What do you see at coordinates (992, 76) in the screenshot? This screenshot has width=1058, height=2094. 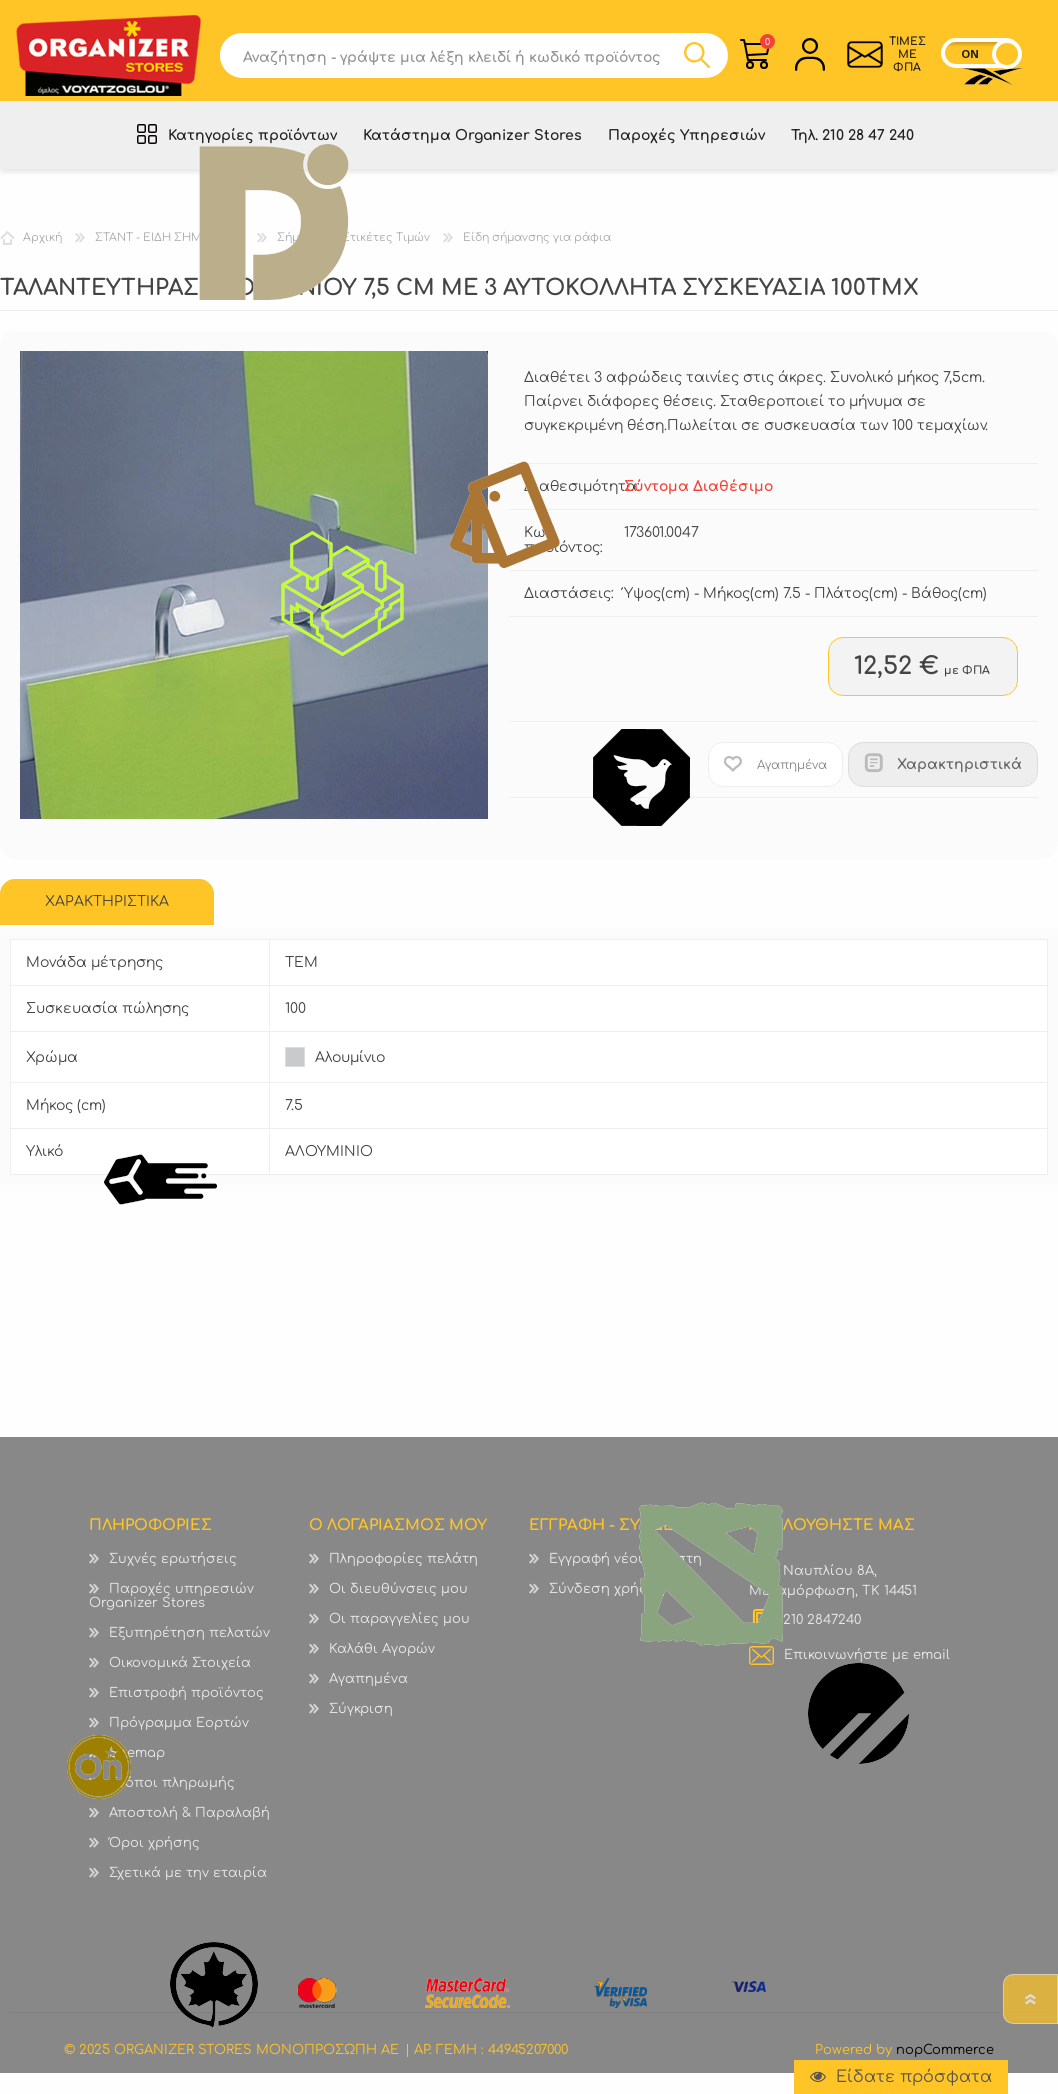 I see `visit the Reebok website or app` at bounding box center [992, 76].